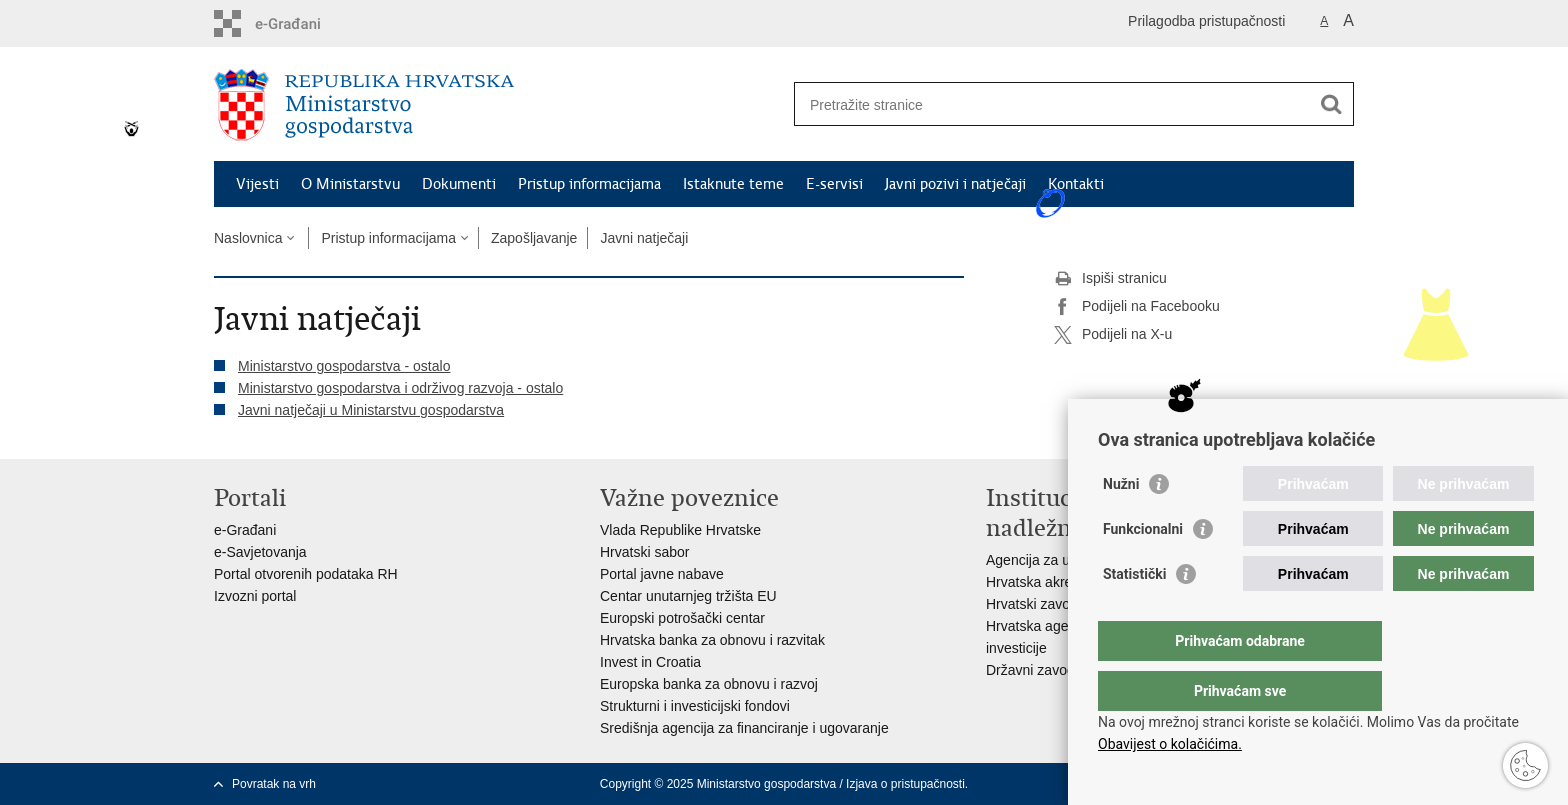  I want to click on refresh or sync starred items, so click(1050, 203).